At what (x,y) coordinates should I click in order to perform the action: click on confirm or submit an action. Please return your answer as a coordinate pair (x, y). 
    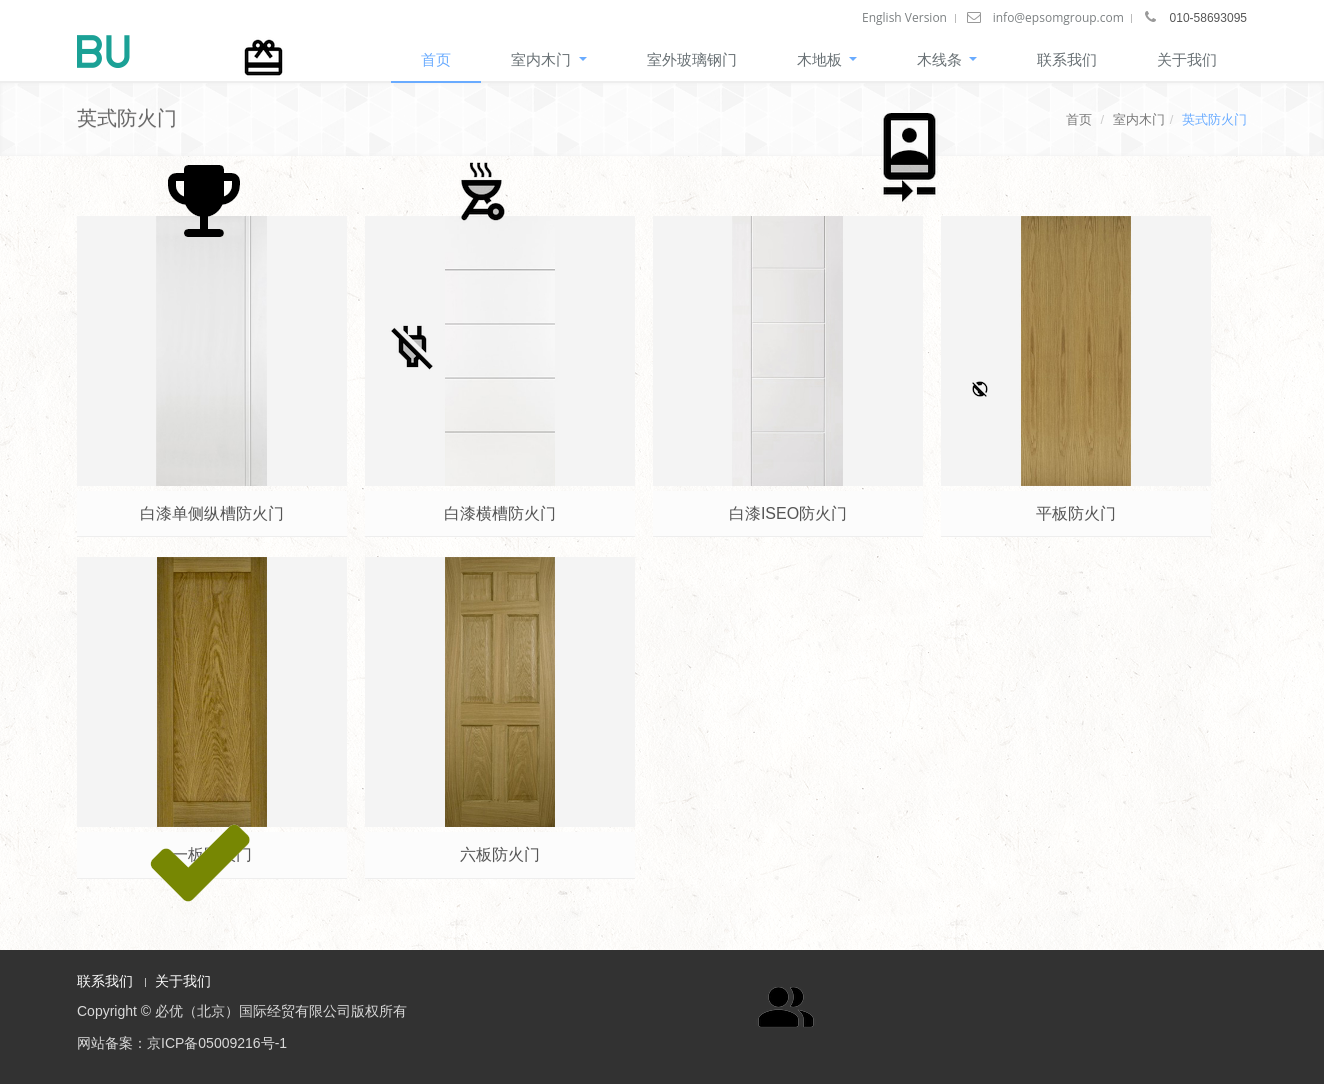
    Looking at the image, I should click on (198, 860).